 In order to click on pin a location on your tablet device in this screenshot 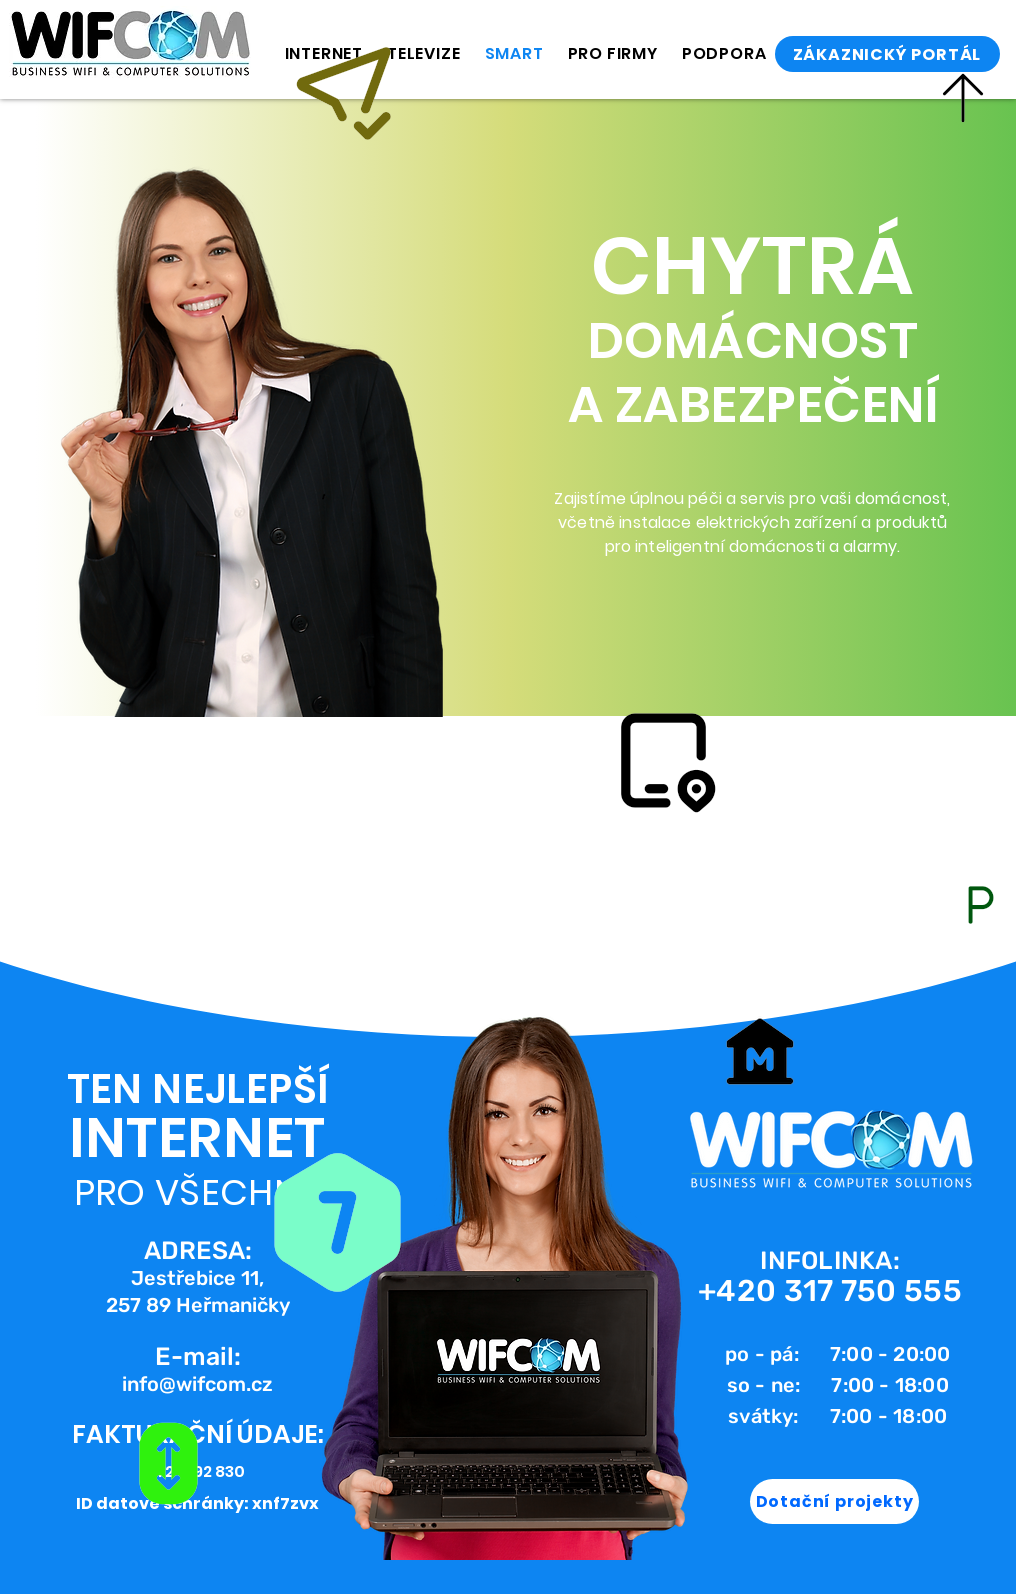, I will do `click(663, 760)`.